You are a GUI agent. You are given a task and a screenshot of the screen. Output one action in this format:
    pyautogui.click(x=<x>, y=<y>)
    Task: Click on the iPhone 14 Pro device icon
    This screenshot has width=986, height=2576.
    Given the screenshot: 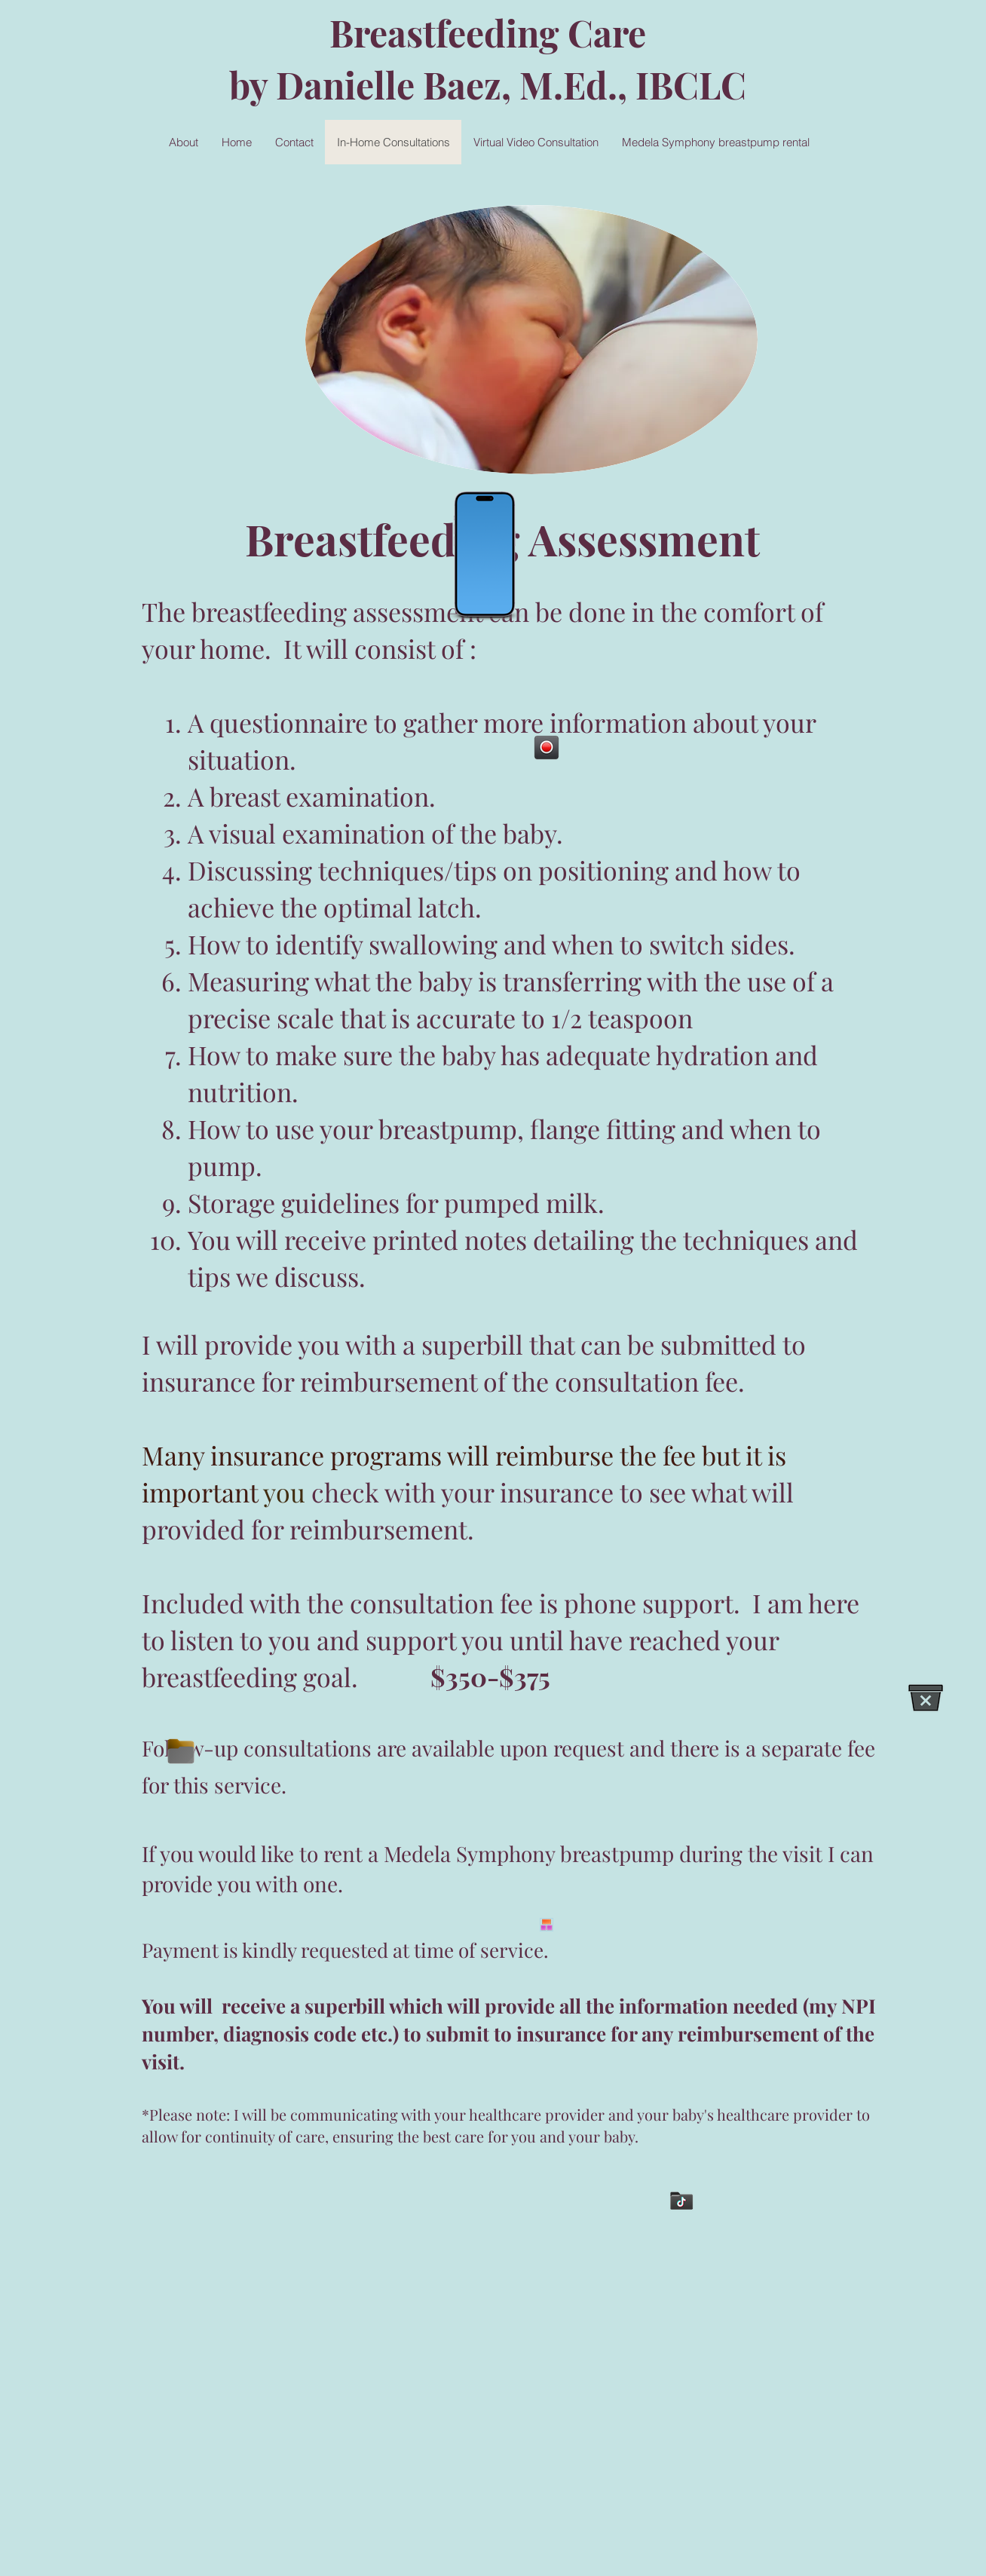 What is the action you would take?
    pyautogui.click(x=485, y=556)
    